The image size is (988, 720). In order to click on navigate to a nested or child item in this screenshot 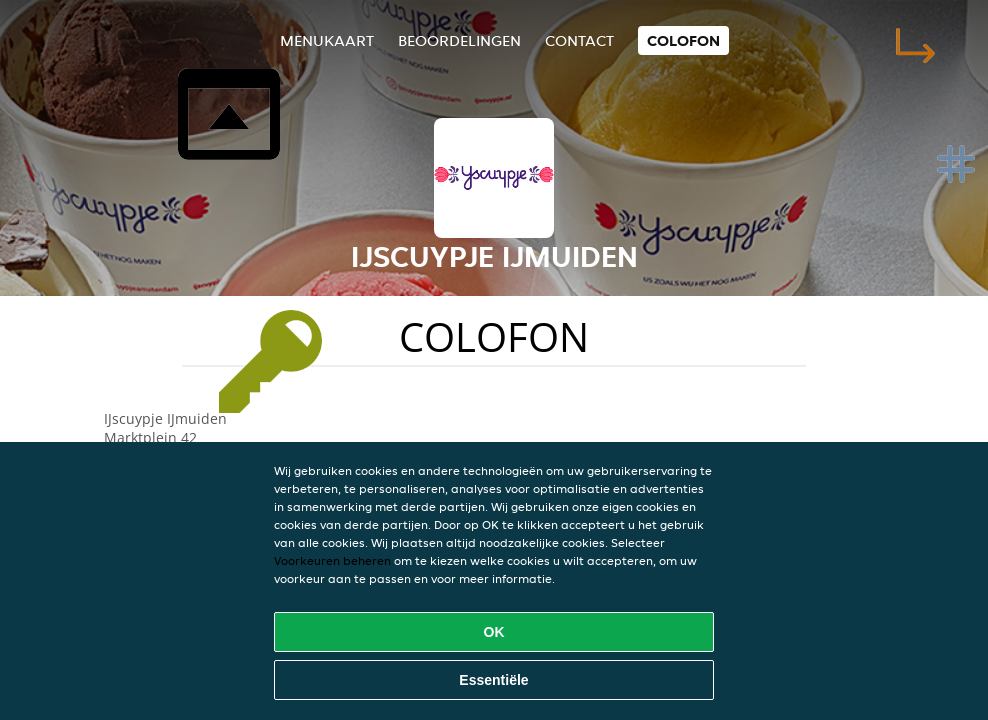, I will do `click(915, 45)`.